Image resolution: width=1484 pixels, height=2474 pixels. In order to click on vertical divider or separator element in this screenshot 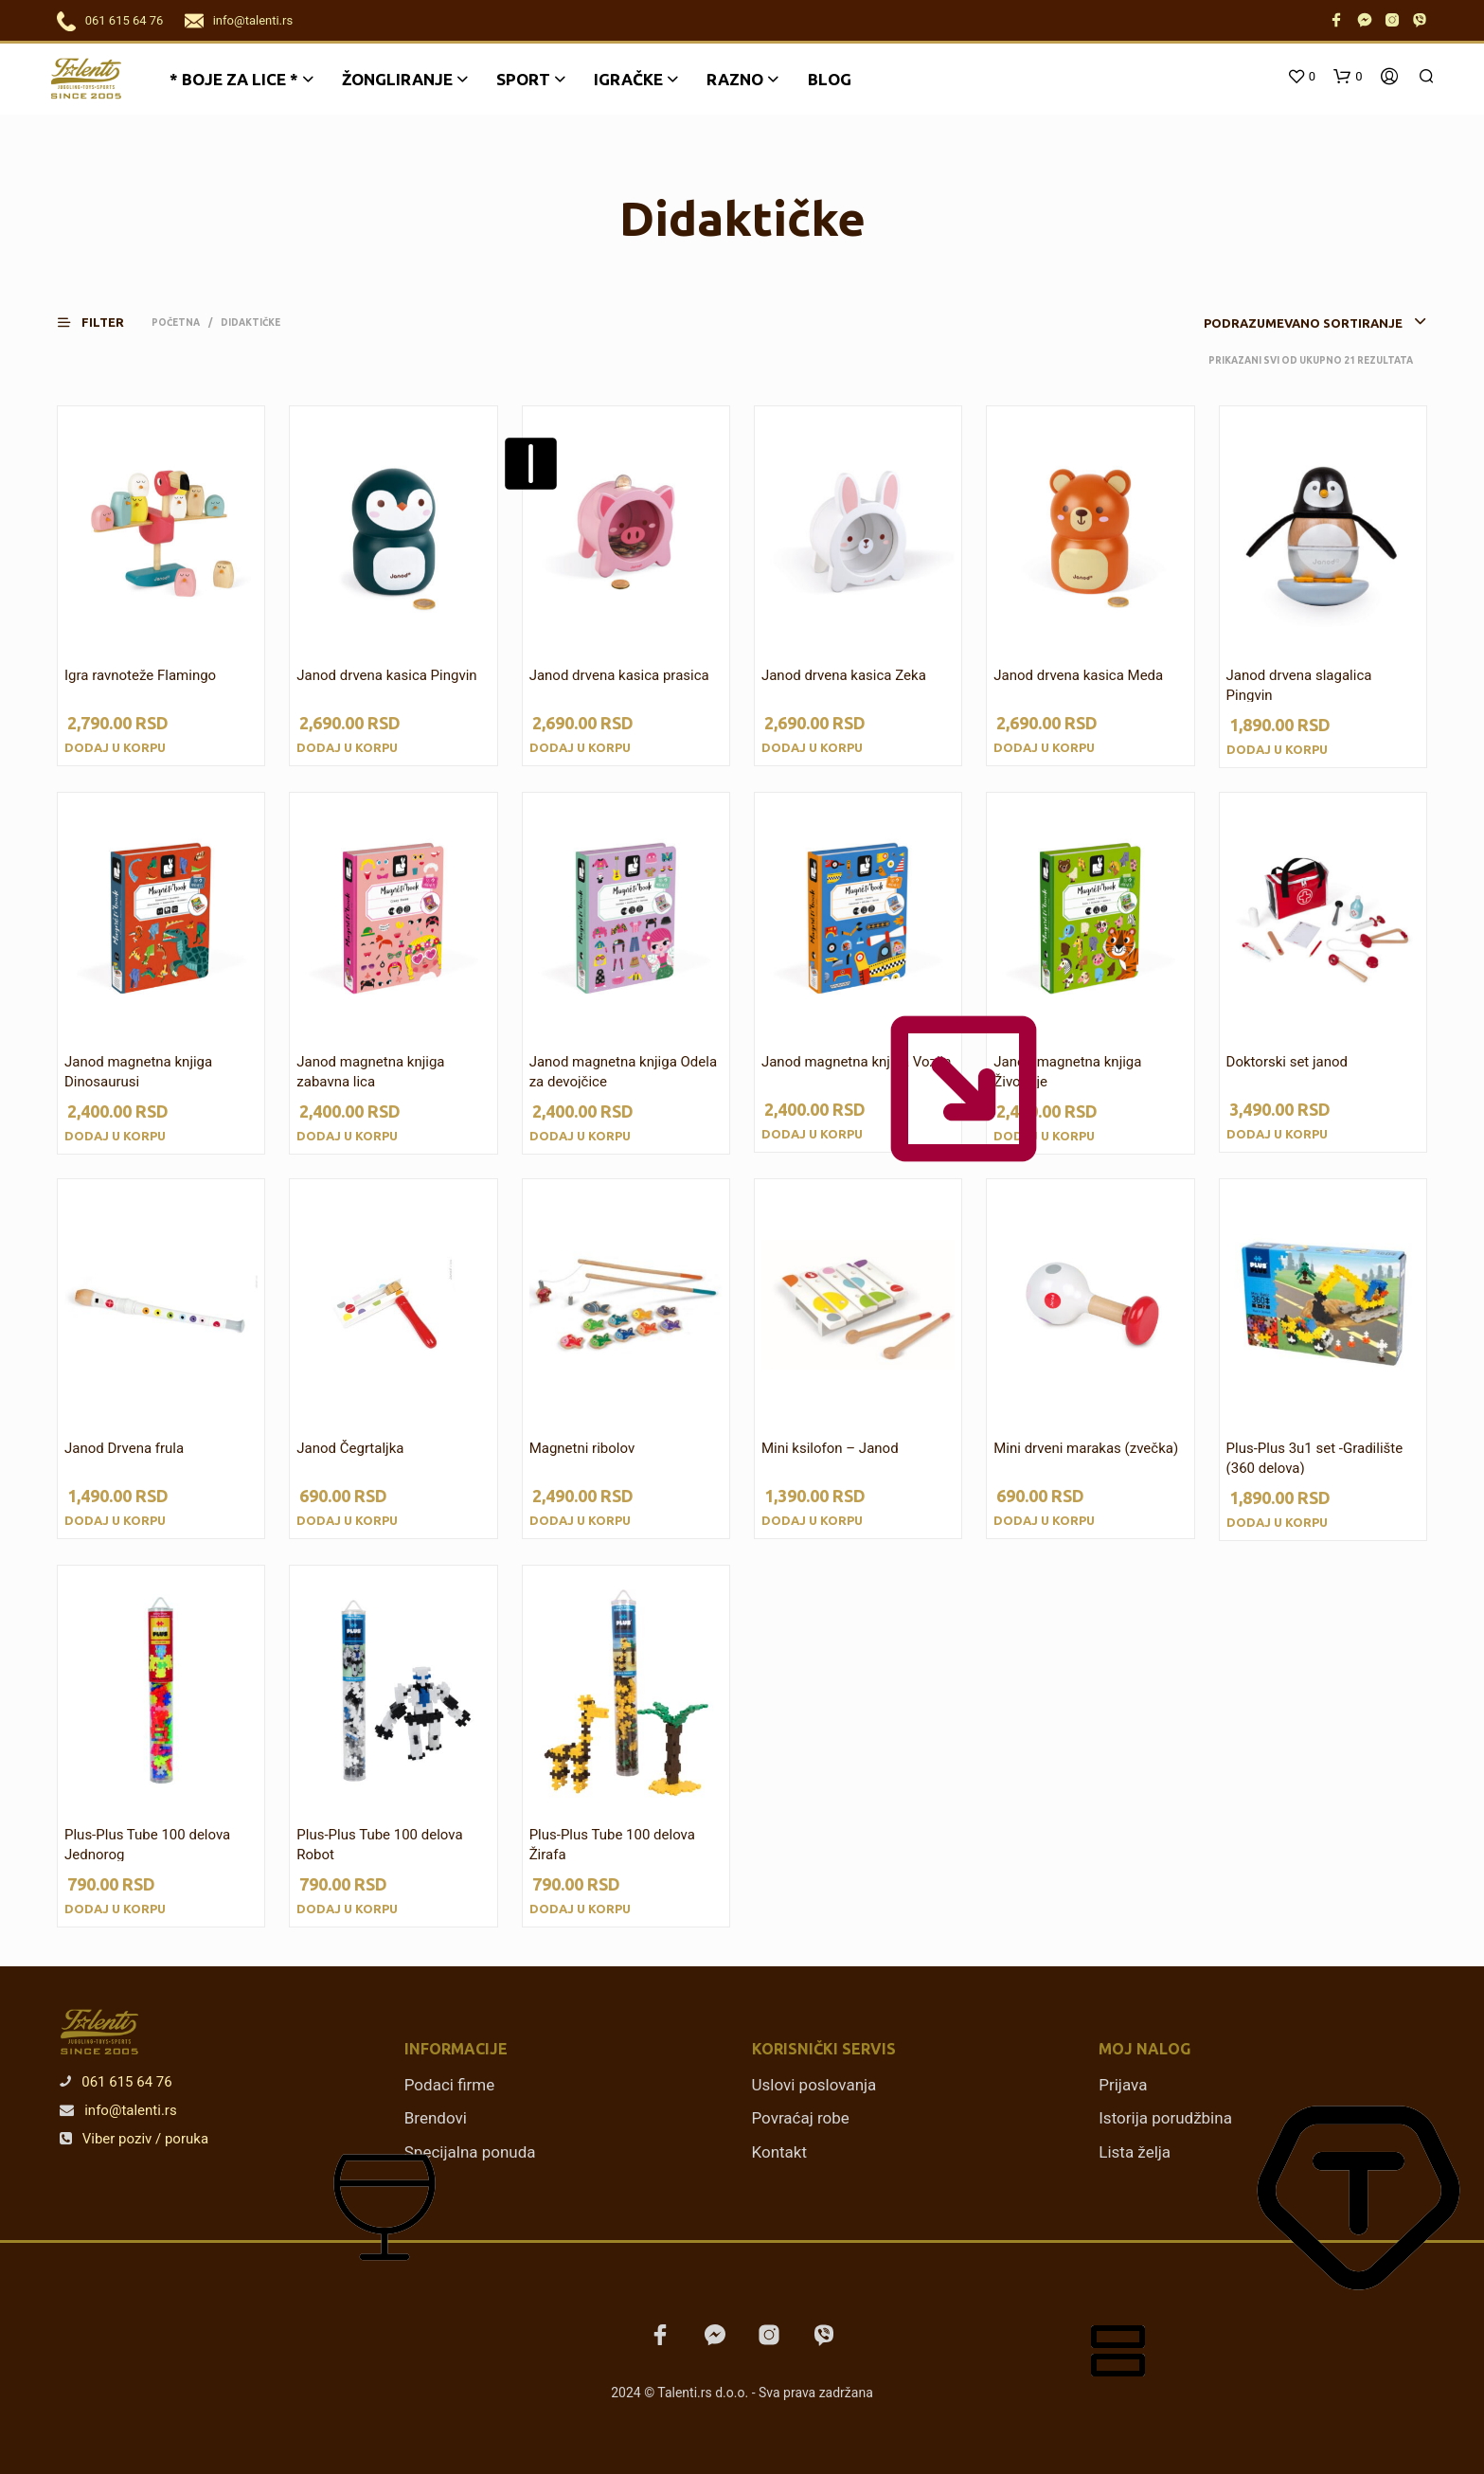, I will do `click(530, 463)`.